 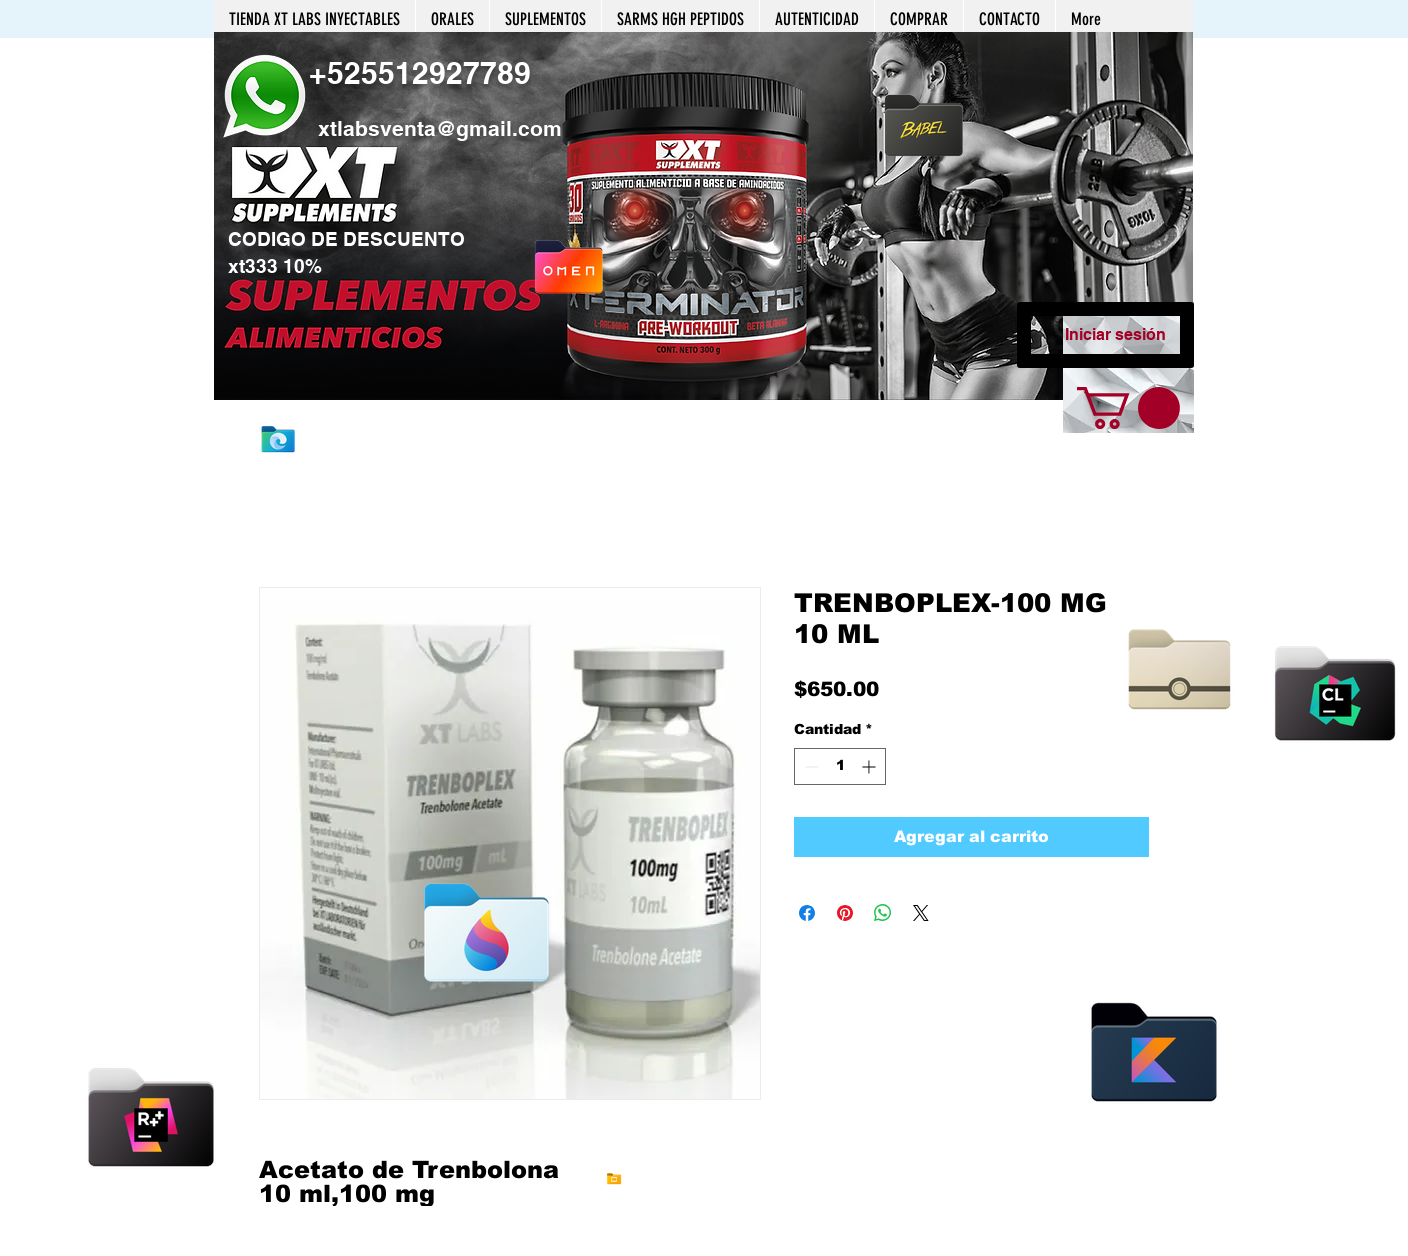 I want to click on folder containing babel configuration files, so click(x=923, y=127).